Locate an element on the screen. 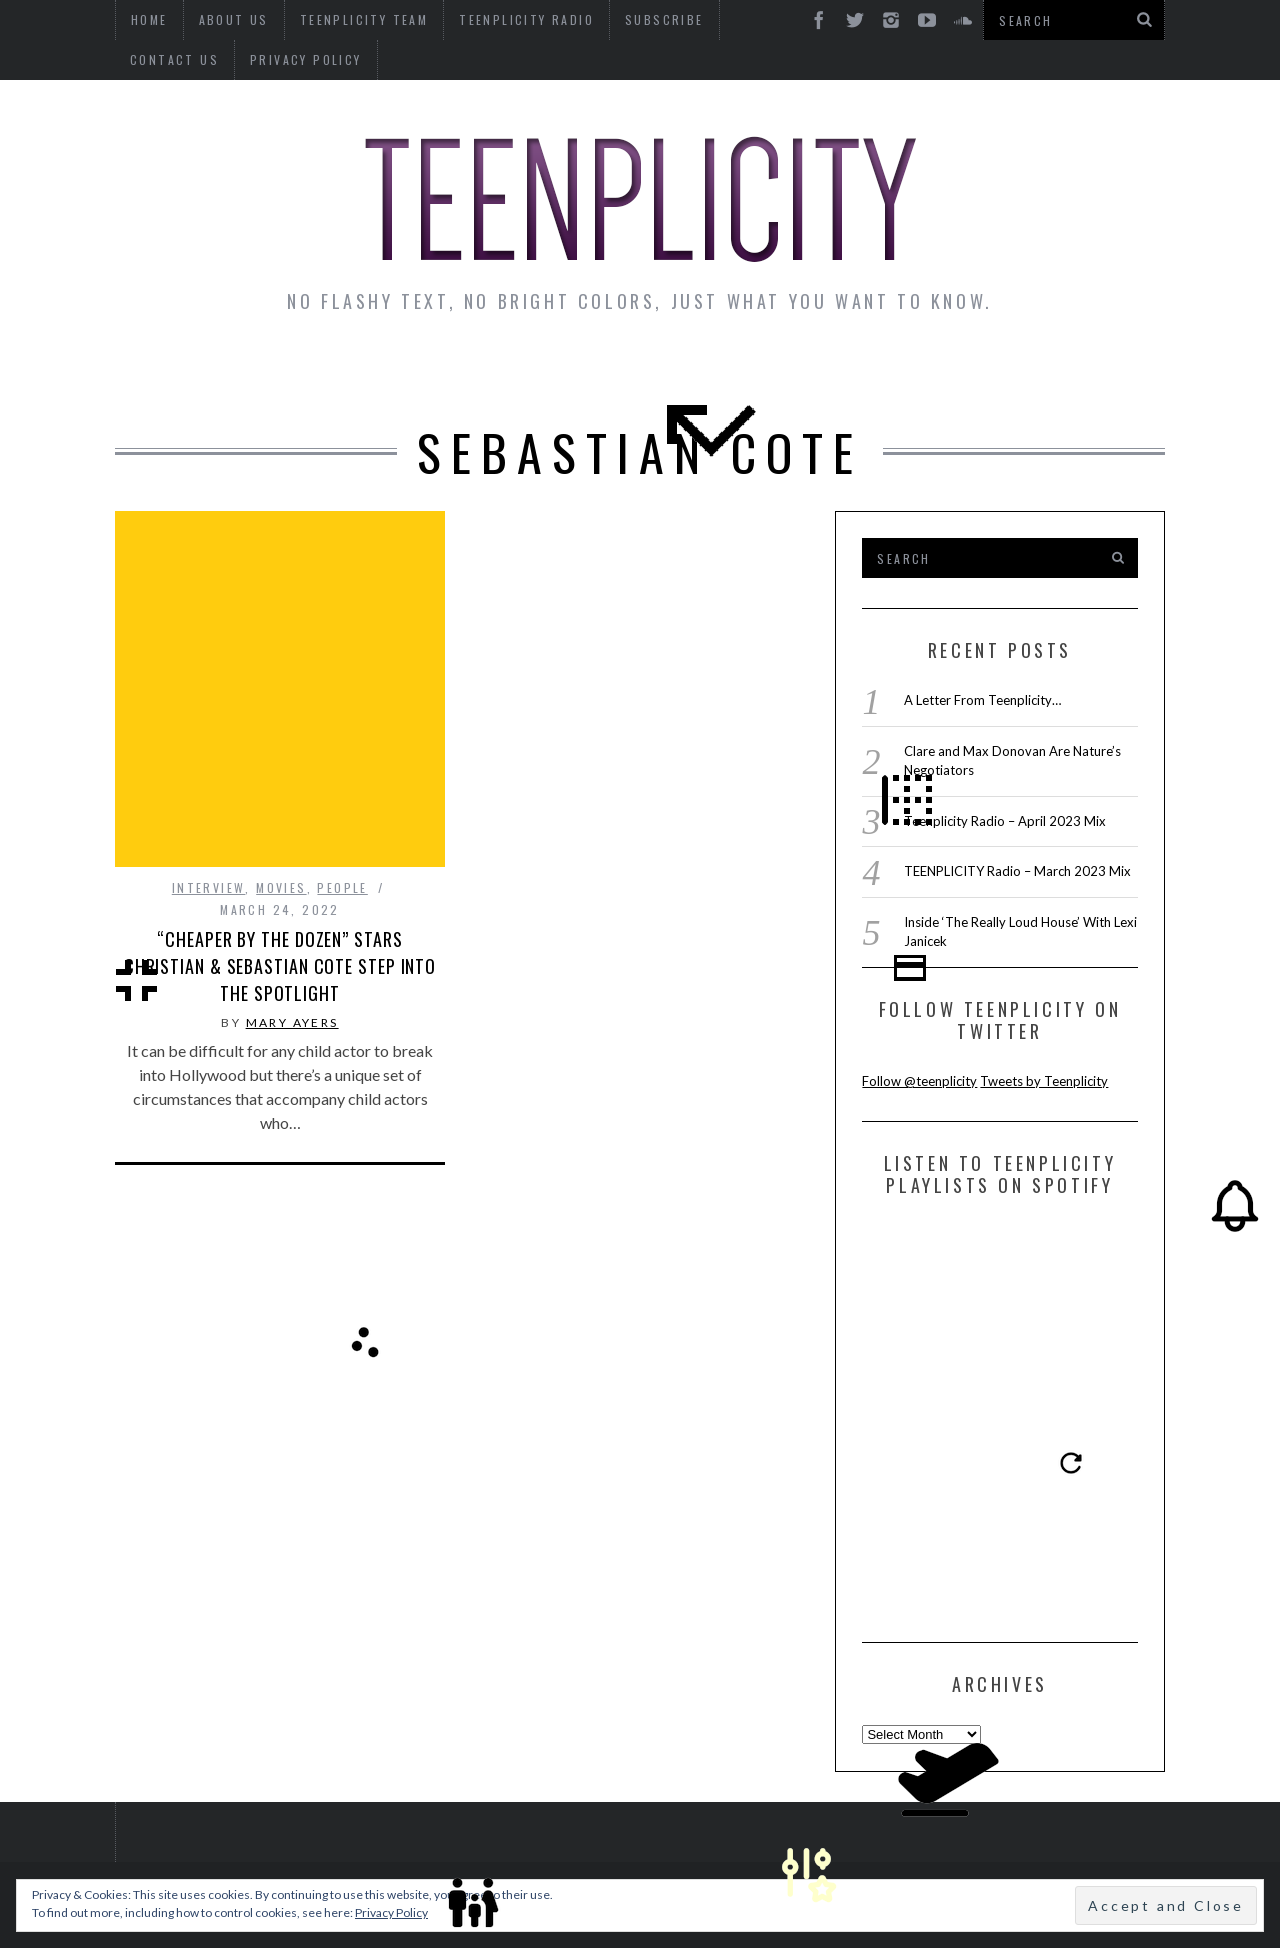 The height and width of the screenshot is (1948, 1280). apply border to left edge of cell or element is located at coordinates (907, 800).